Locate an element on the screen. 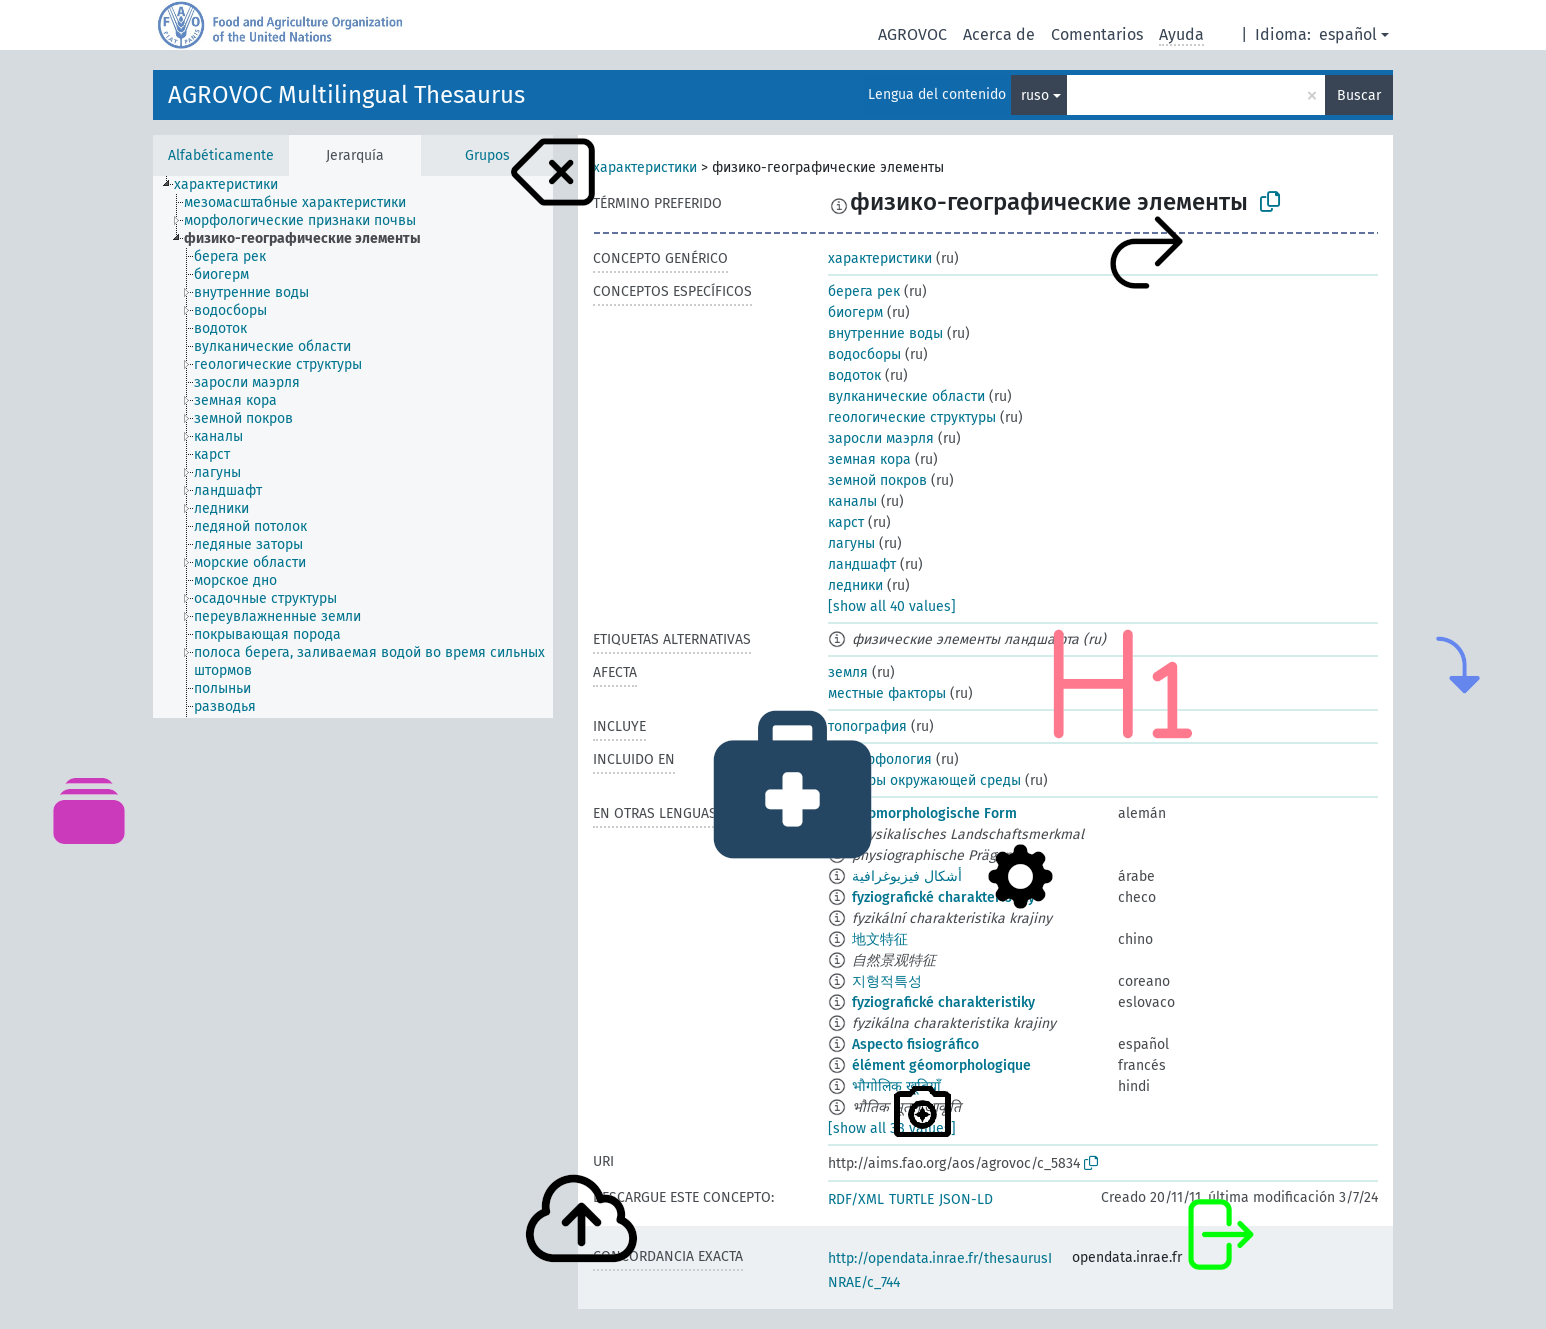 The image size is (1546, 1329). format text as a primary heading is located at coordinates (1123, 684).